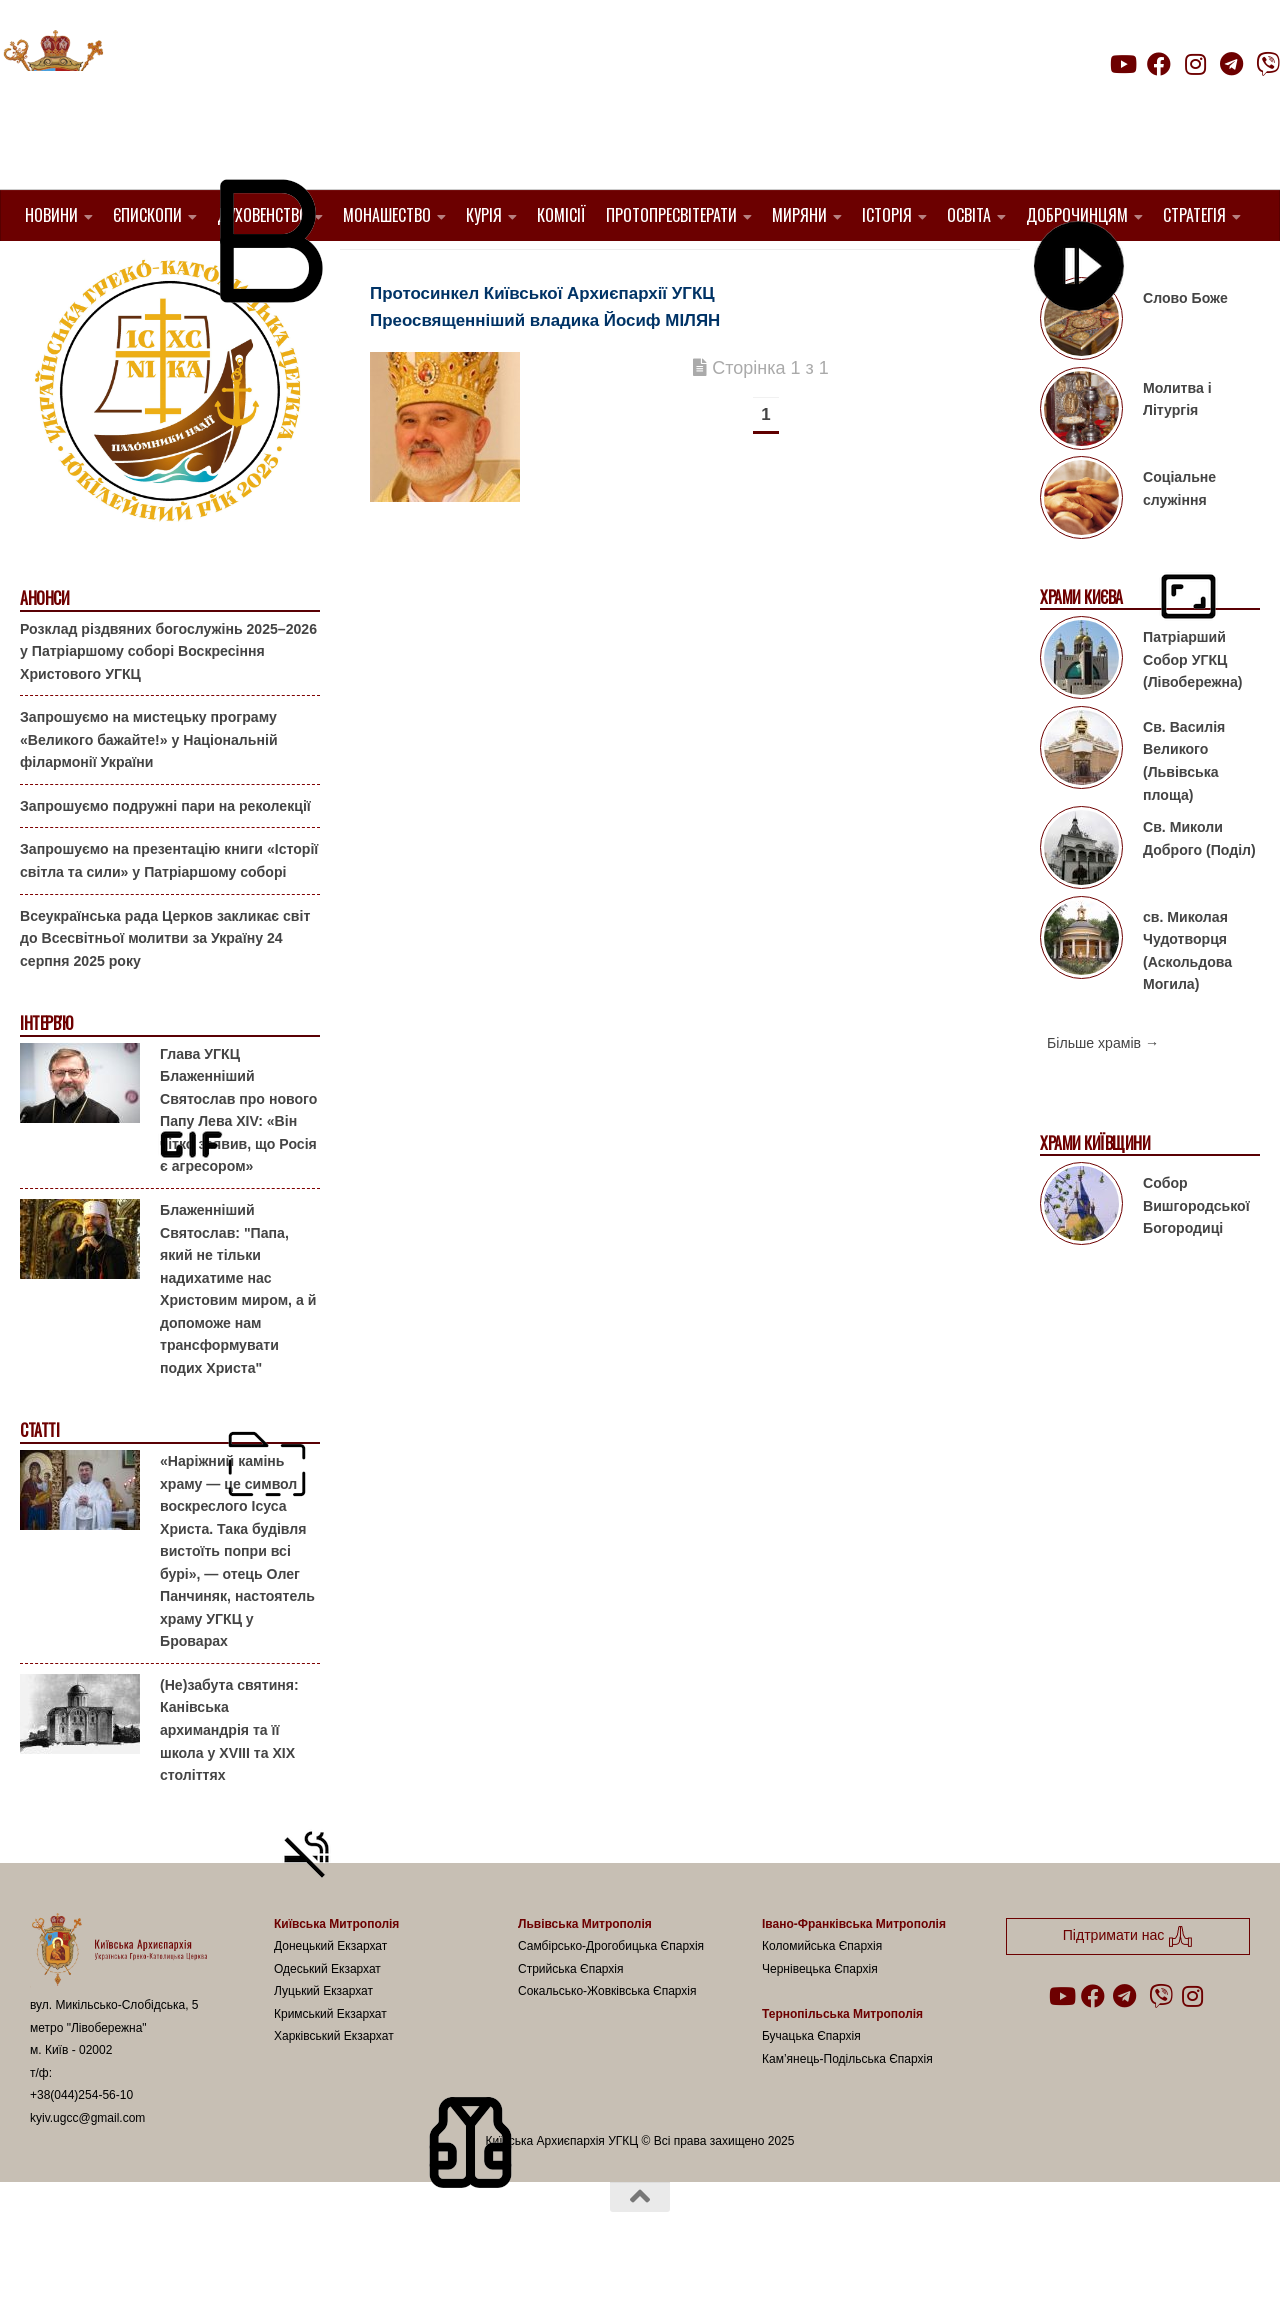 The height and width of the screenshot is (2320, 1280). What do you see at coordinates (306, 1853) in the screenshot?
I see `indicates a smoke-free or no smoking area` at bounding box center [306, 1853].